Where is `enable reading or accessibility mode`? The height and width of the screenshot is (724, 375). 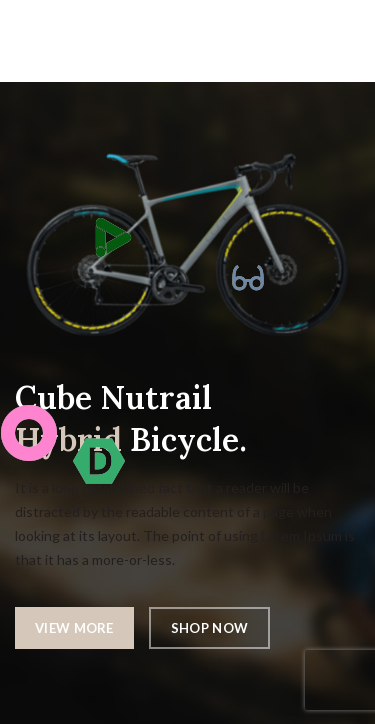
enable reading or accessibility mode is located at coordinates (248, 279).